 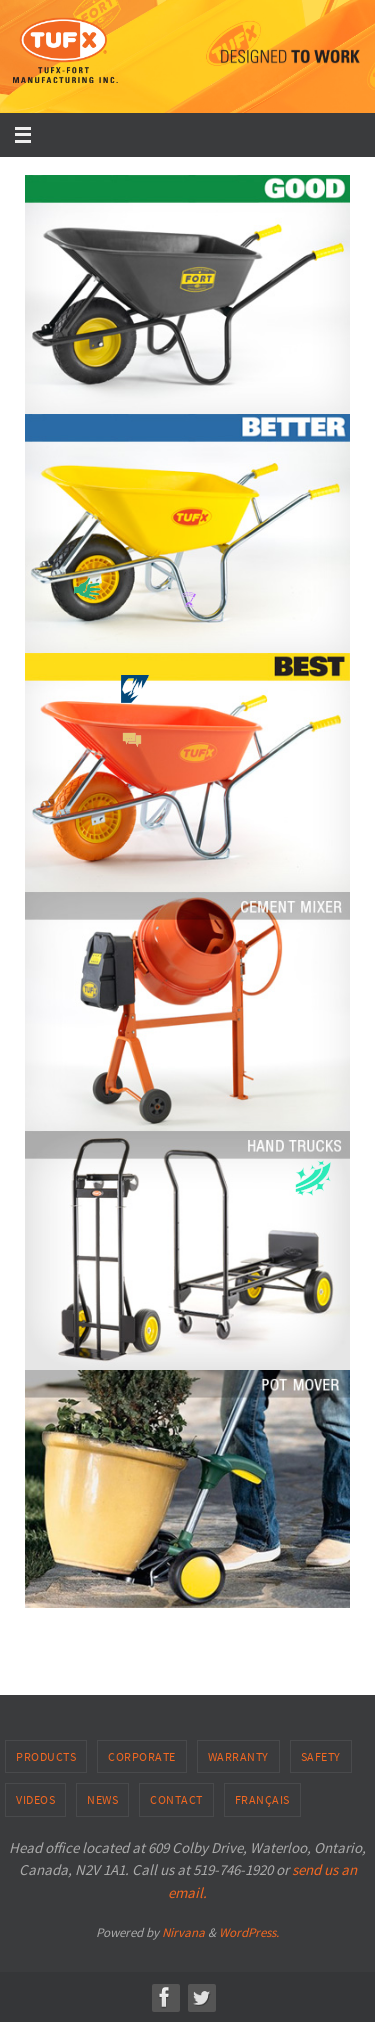 What do you see at coordinates (132, 740) in the screenshot?
I see `open chat or messaging feature` at bounding box center [132, 740].